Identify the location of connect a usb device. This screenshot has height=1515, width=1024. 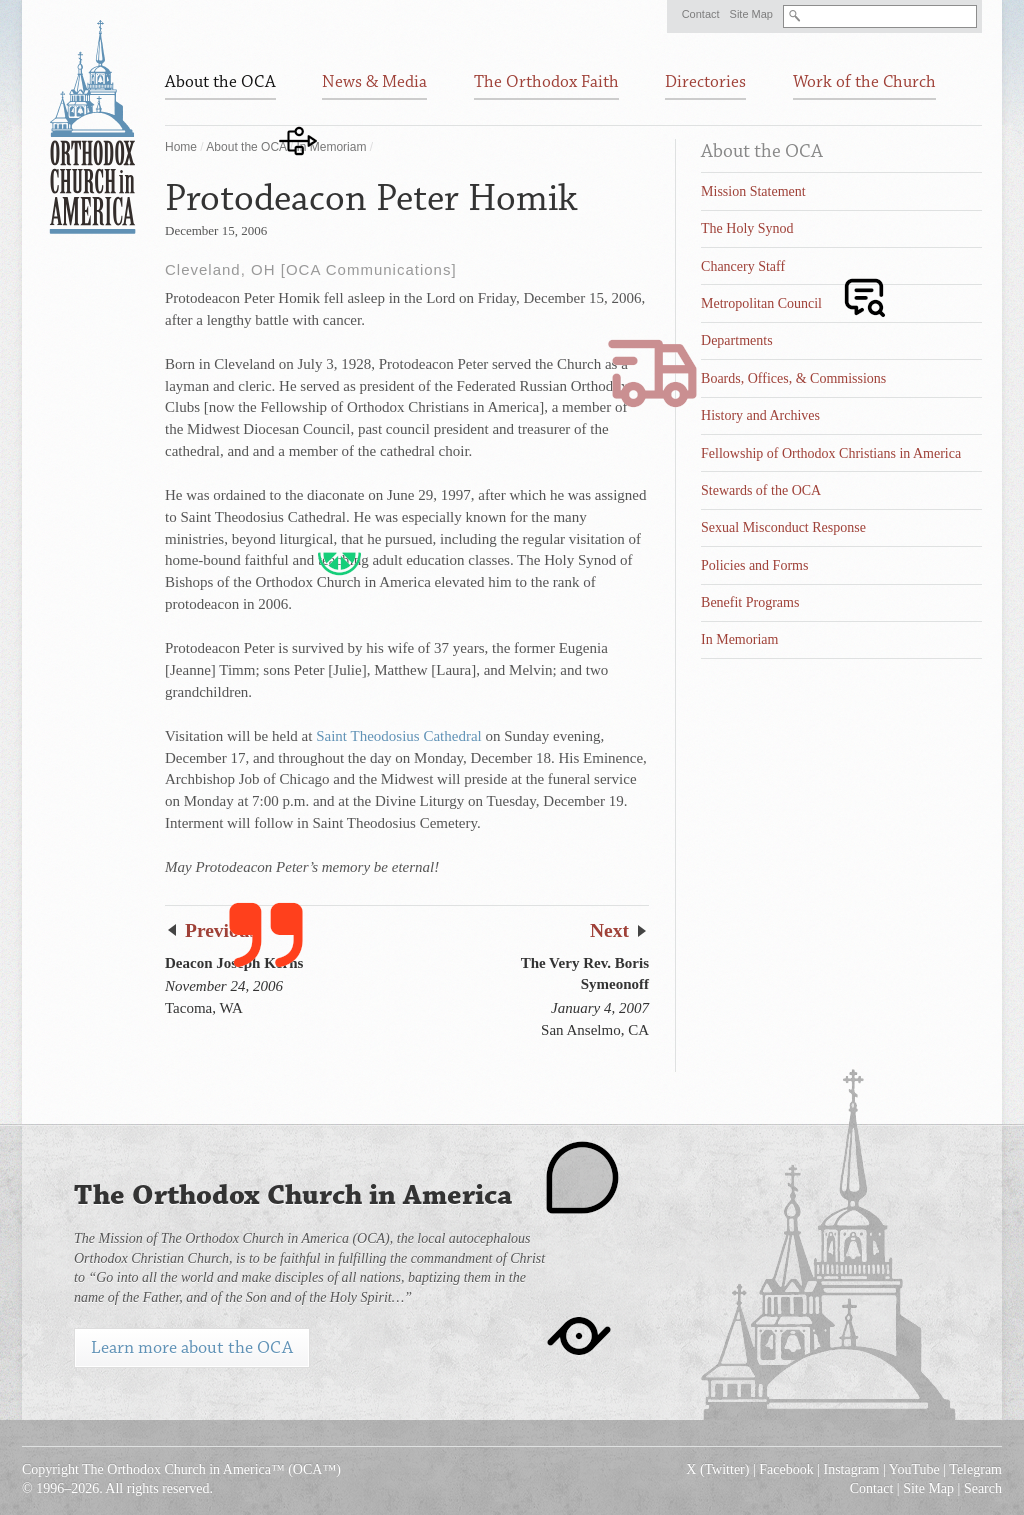
(298, 141).